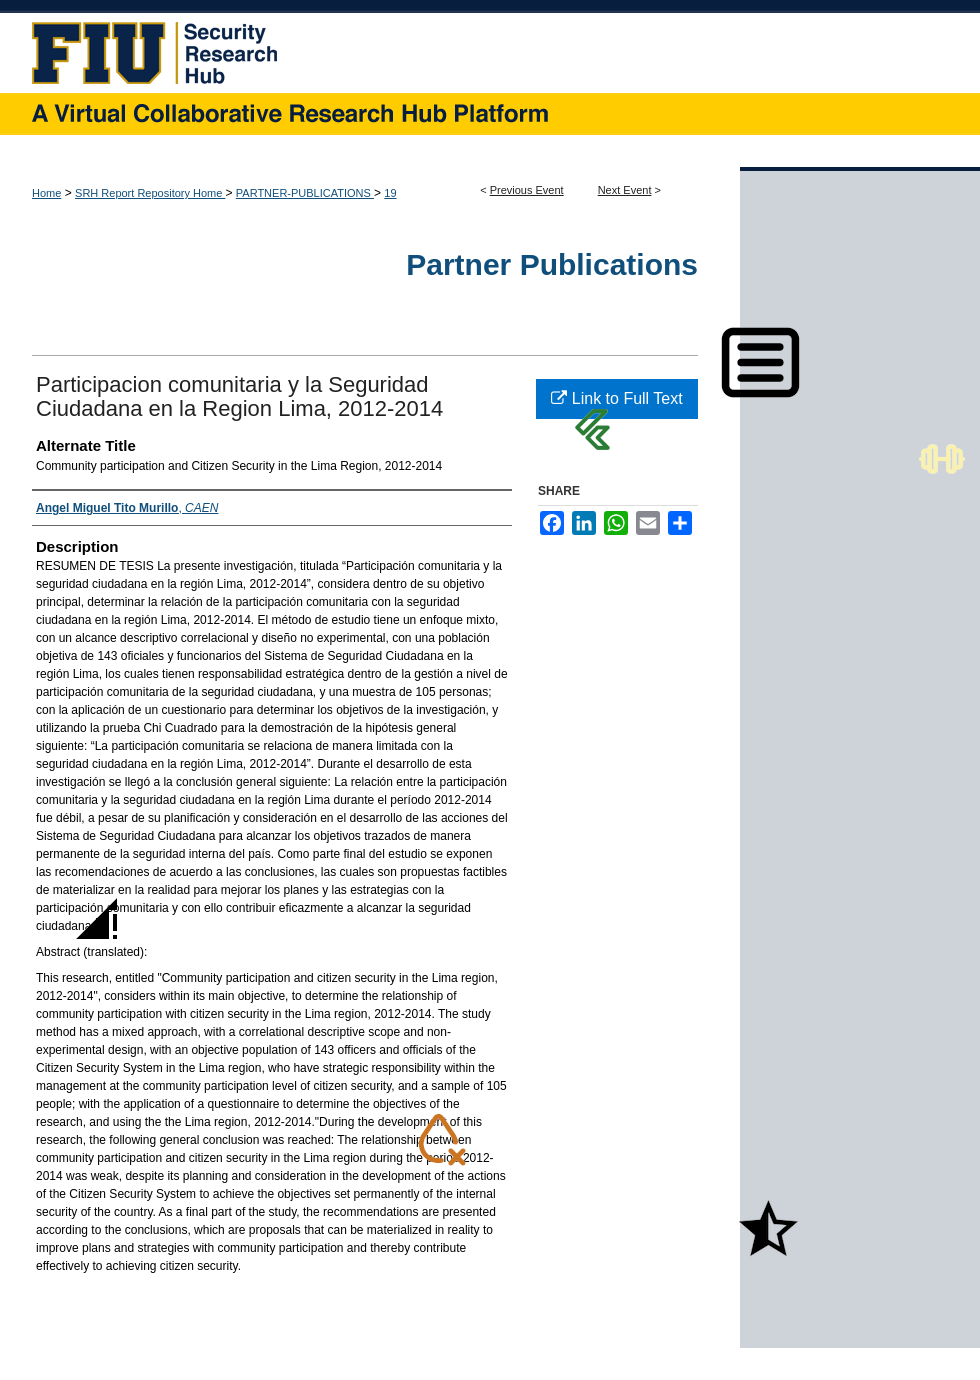 The height and width of the screenshot is (1380, 980). What do you see at coordinates (942, 459) in the screenshot?
I see `access workout or fitness features` at bounding box center [942, 459].